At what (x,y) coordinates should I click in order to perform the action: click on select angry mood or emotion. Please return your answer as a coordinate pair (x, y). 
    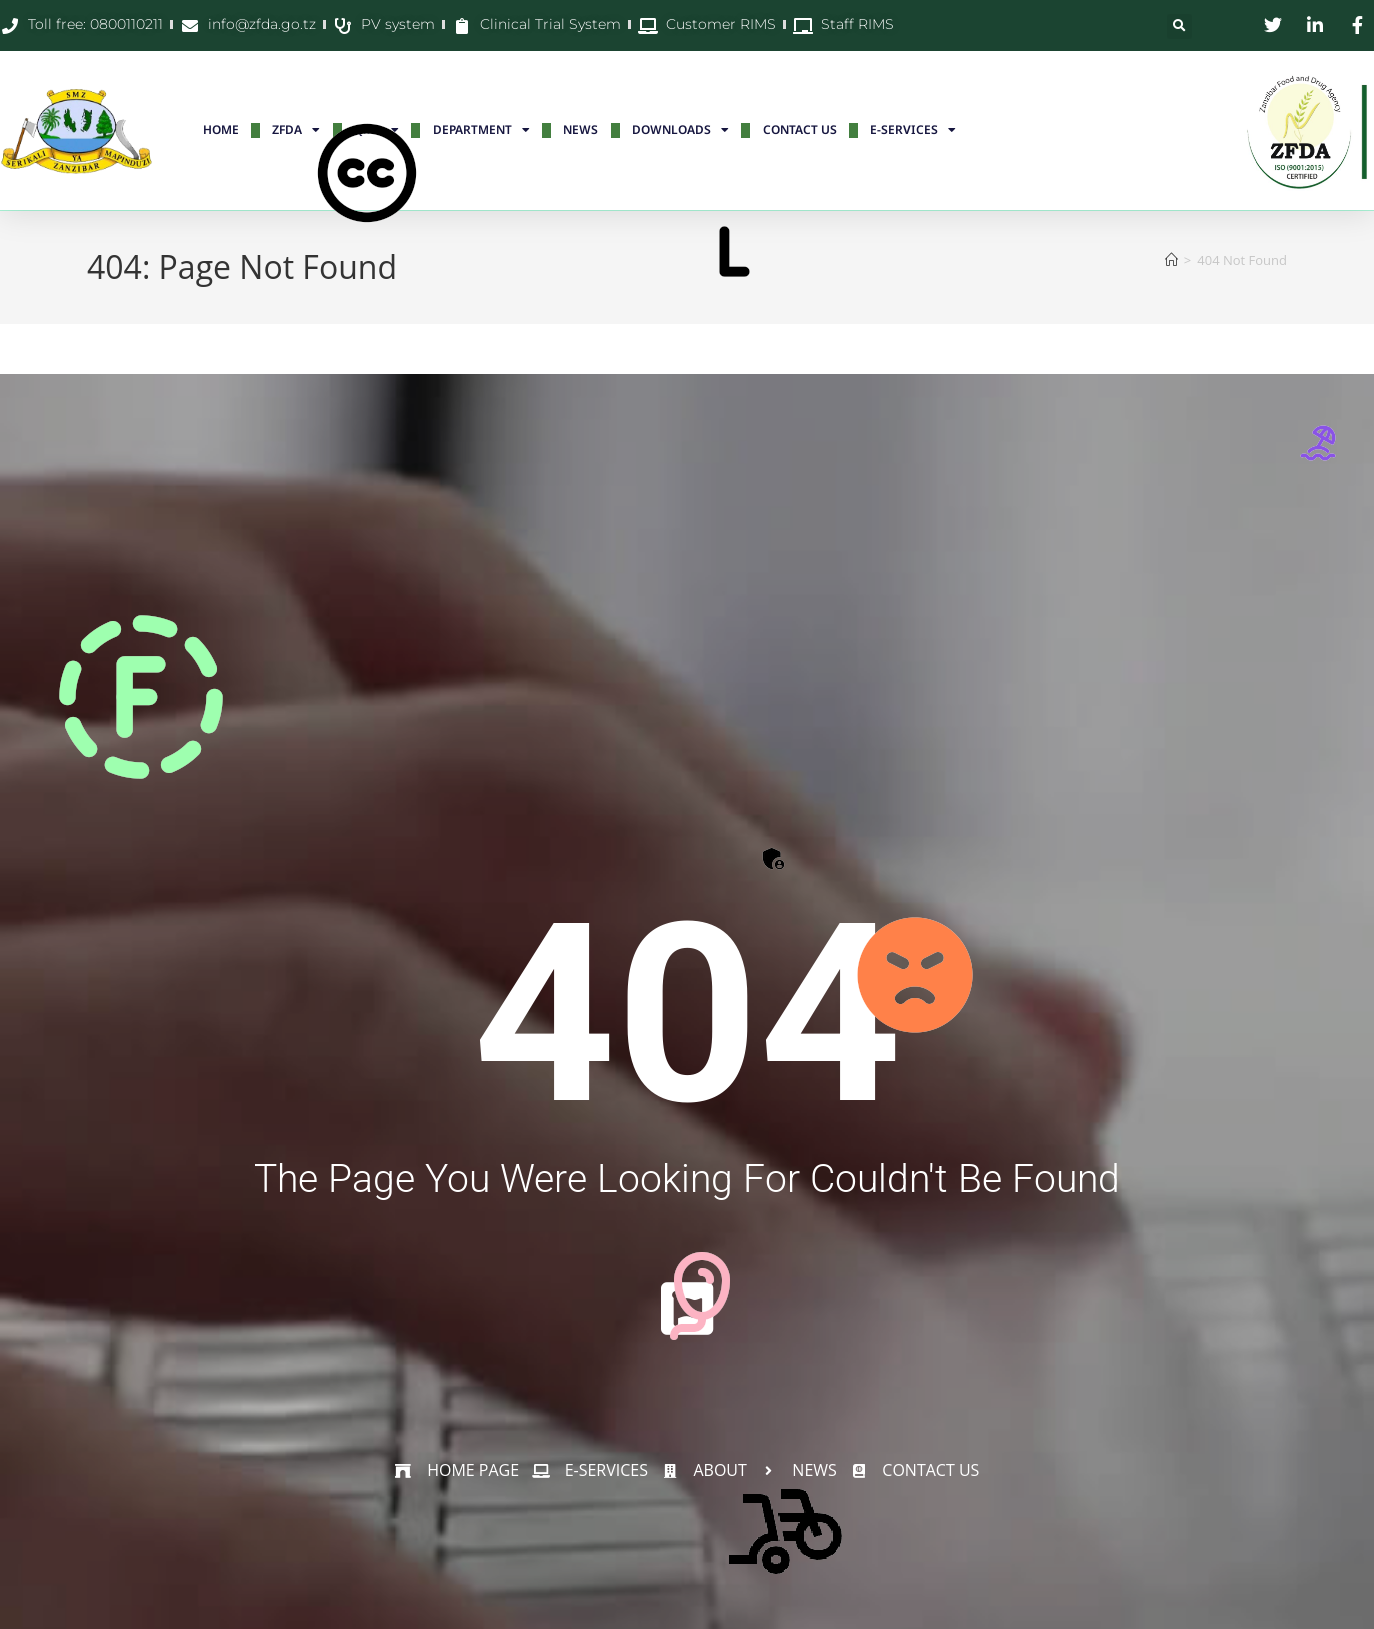
    Looking at the image, I should click on (915, 975).